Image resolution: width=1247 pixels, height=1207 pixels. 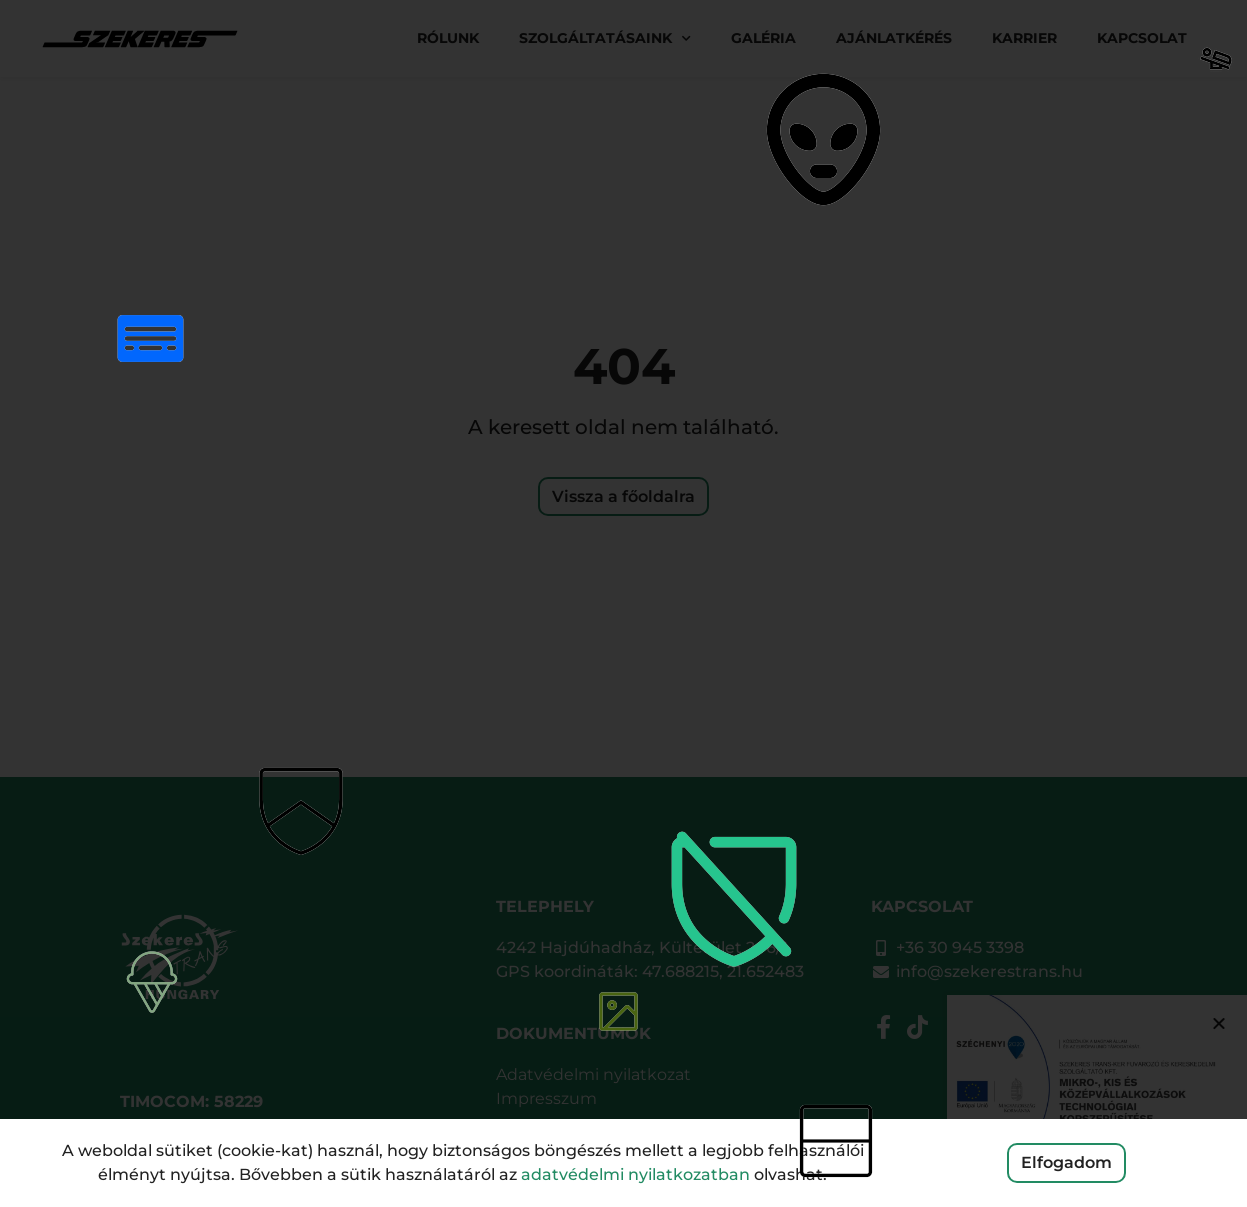 I want to click on browse dessert or ice cream options, so click(x=152, y=981).